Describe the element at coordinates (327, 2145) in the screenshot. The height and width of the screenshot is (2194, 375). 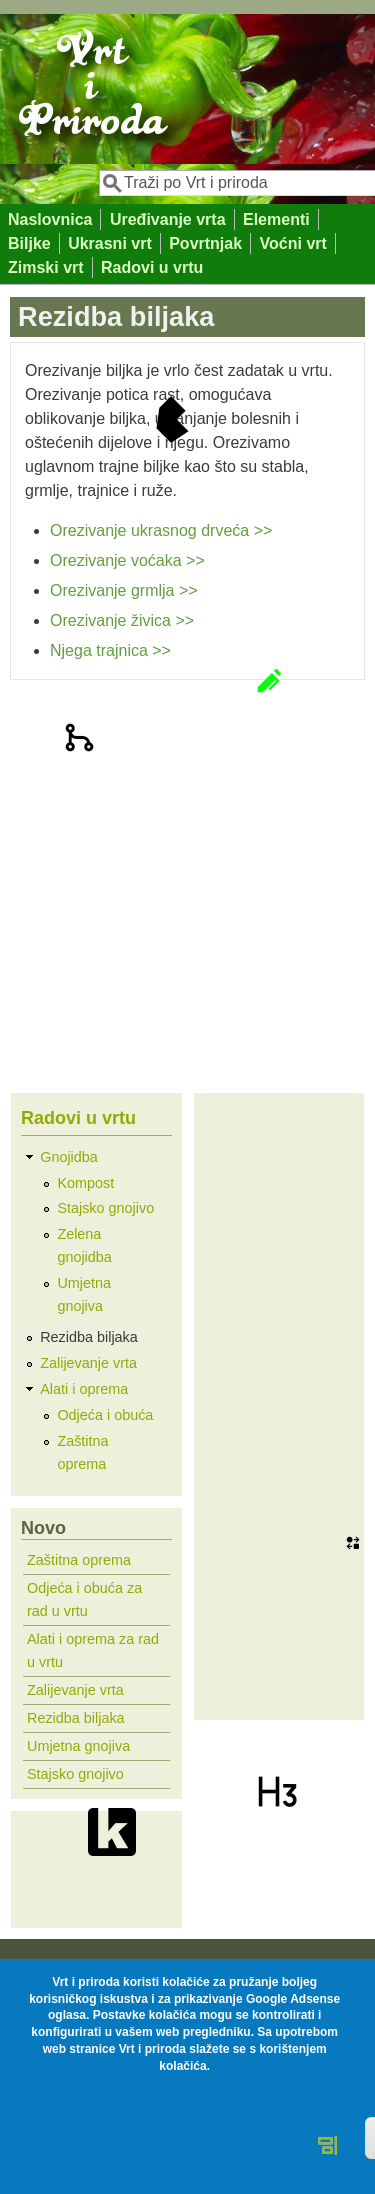
I see `align selected items to the right edge` at that location.